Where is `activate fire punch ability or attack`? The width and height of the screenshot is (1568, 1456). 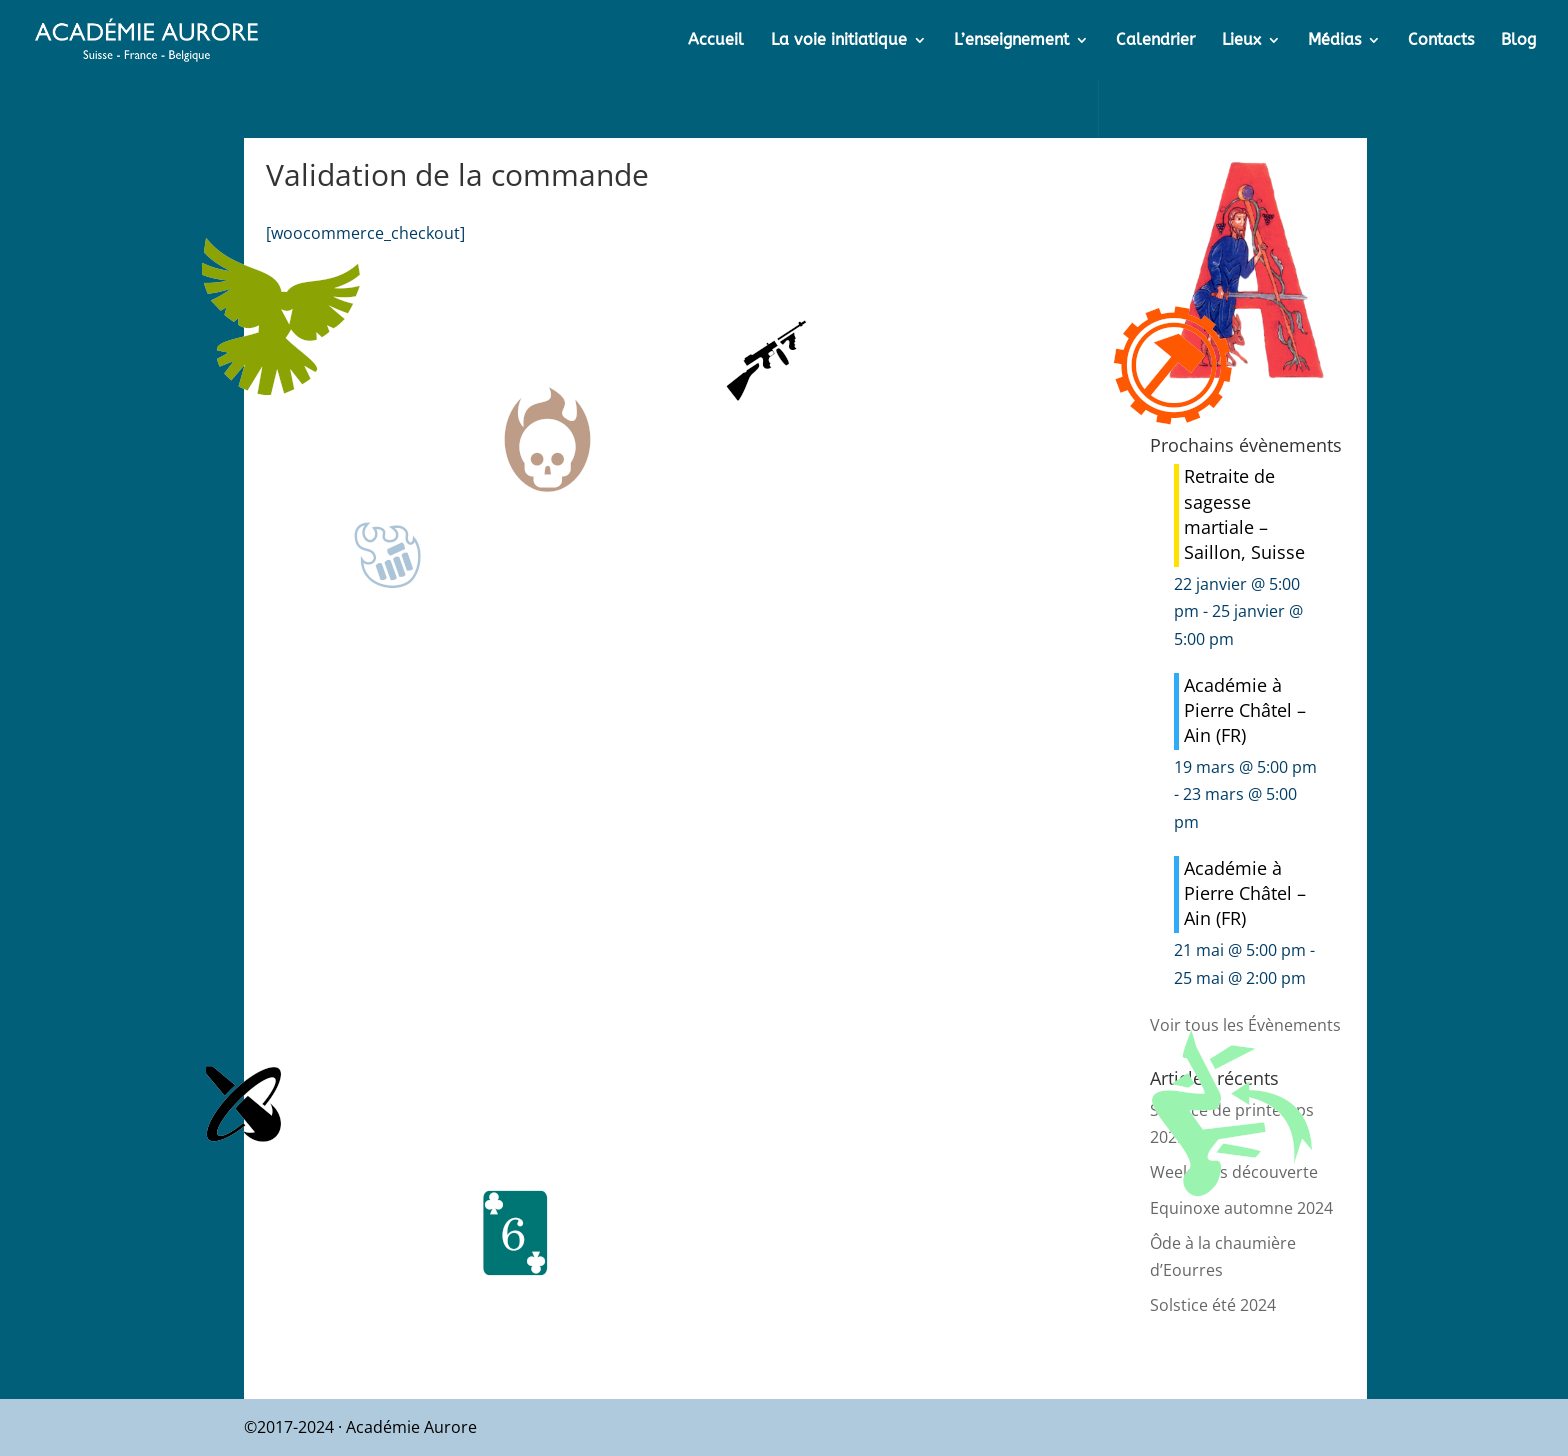 activate fire punch ability or attack is located at coordinates (387, 555).